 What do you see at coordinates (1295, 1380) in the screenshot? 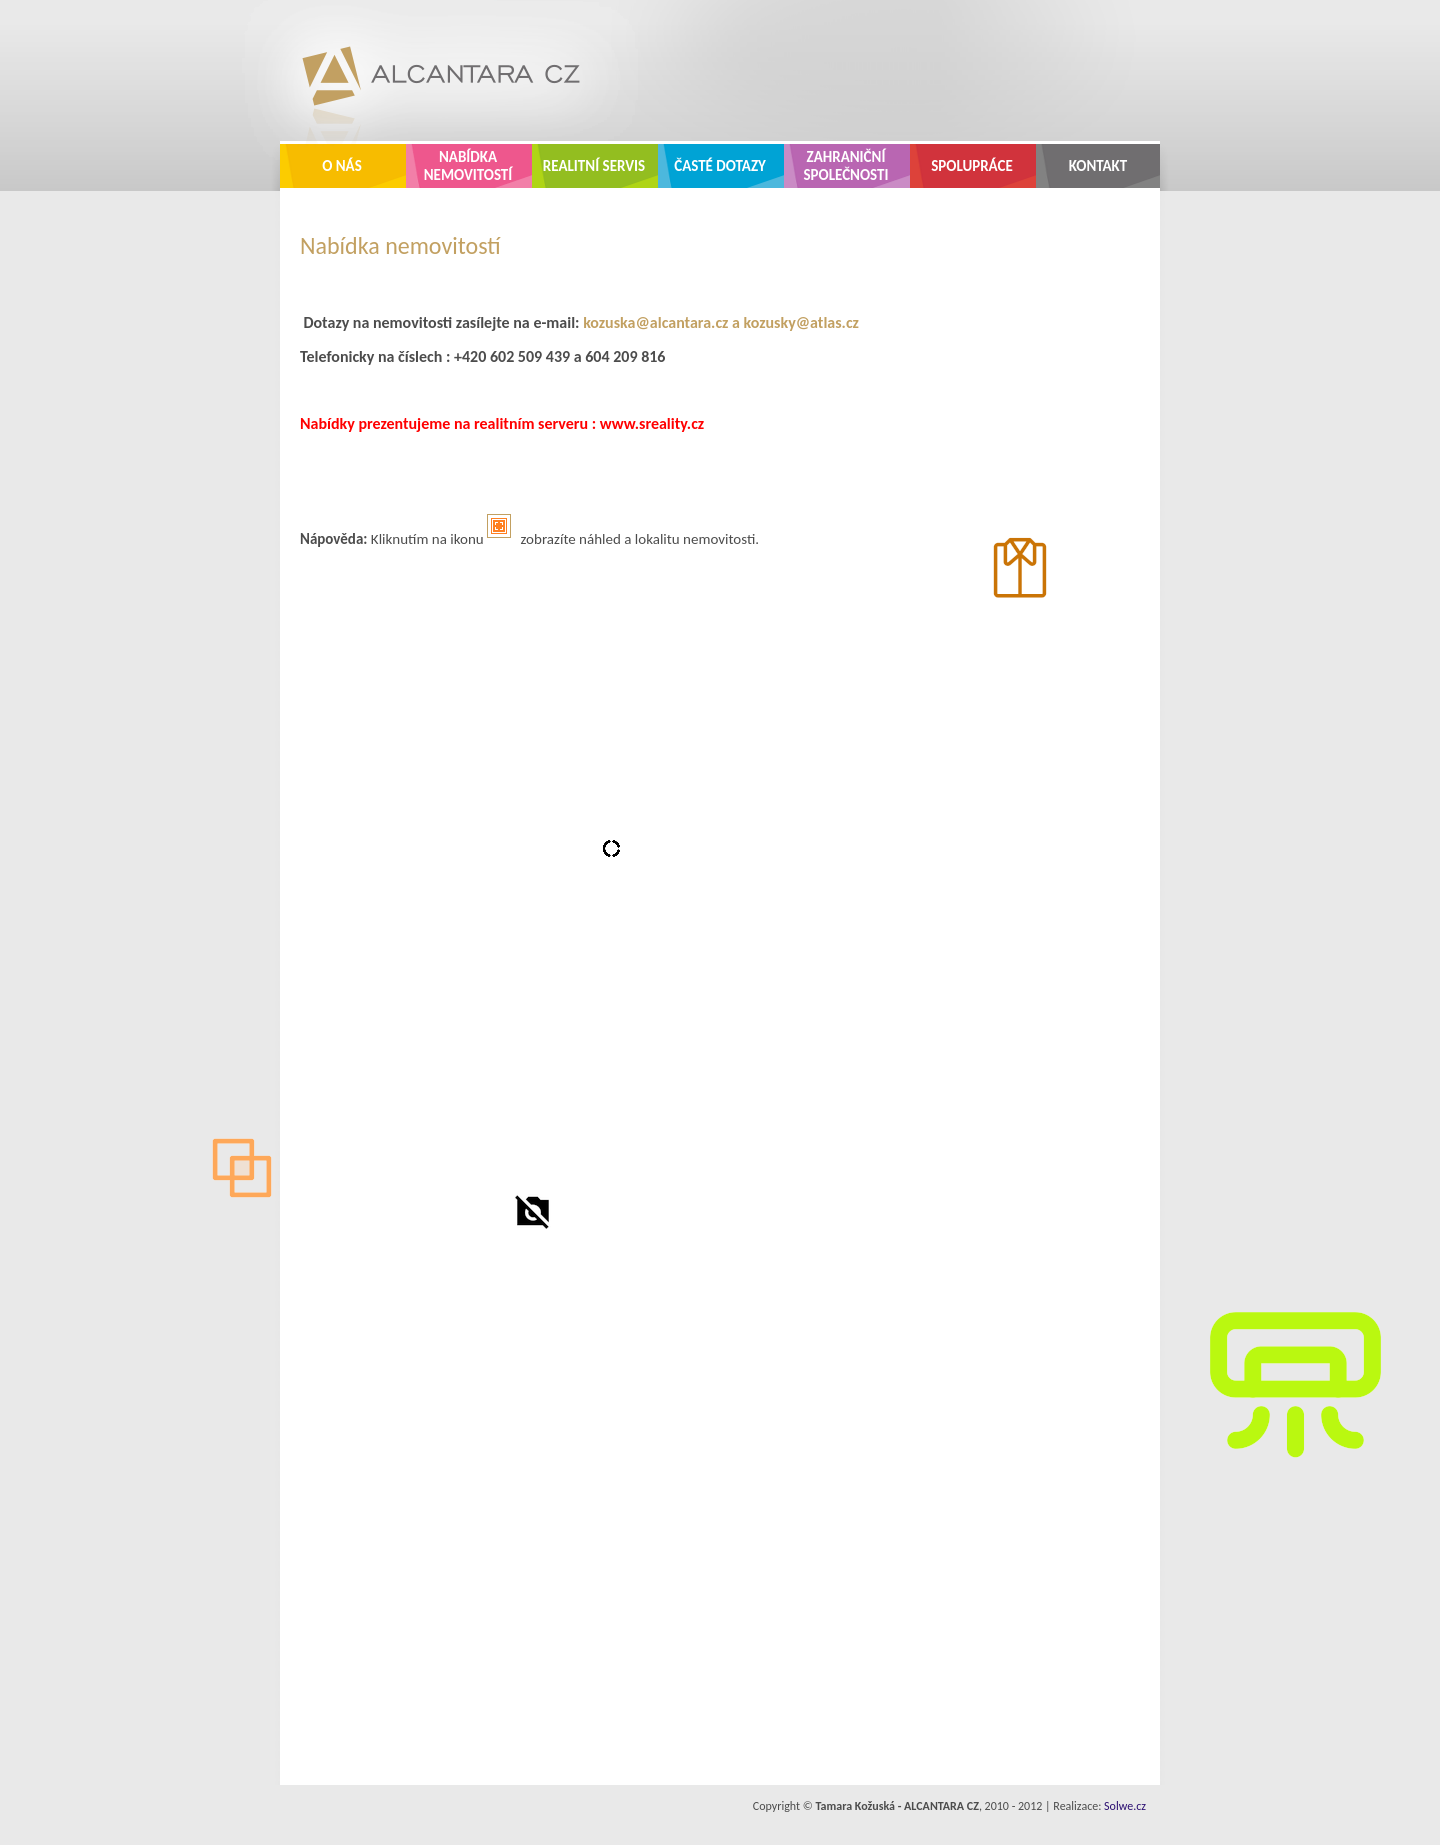
I see `toggle air conditioning controls` at bounding box center [1295, 1380].